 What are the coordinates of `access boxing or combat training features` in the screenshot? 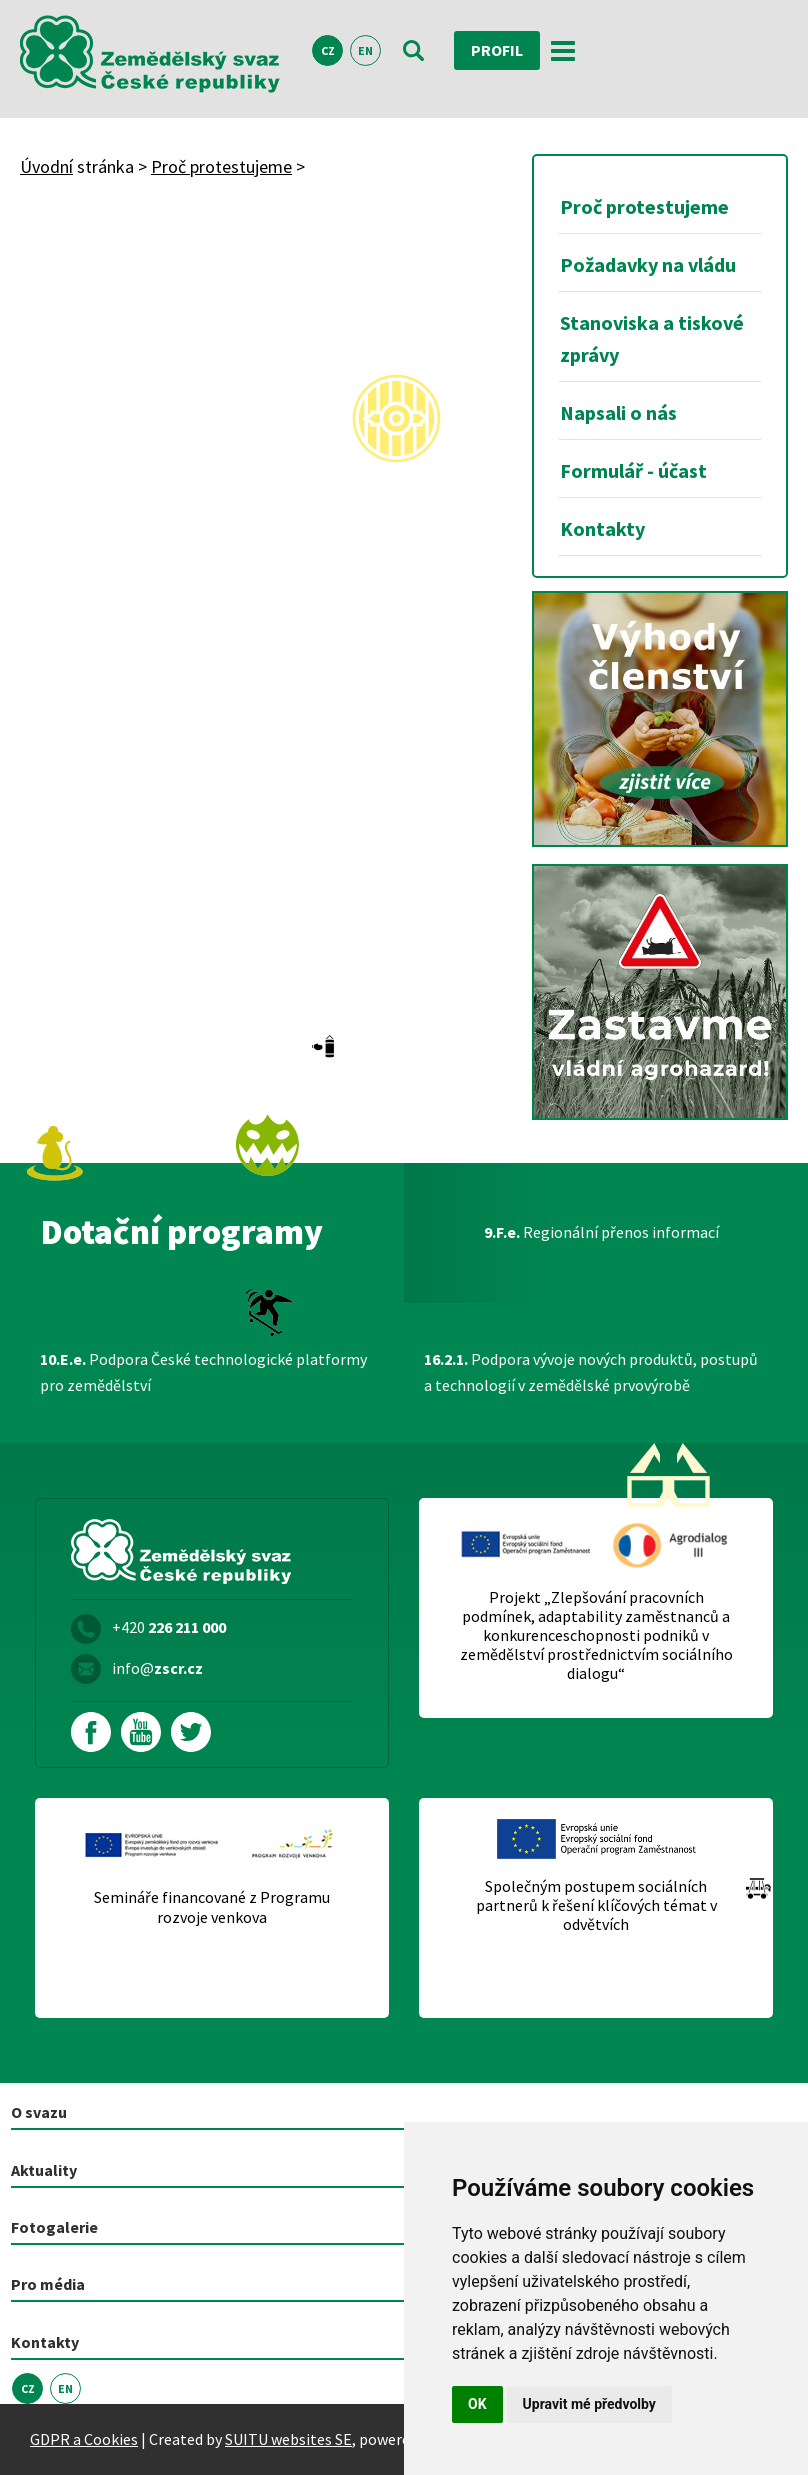 It's located at (323, 1046).